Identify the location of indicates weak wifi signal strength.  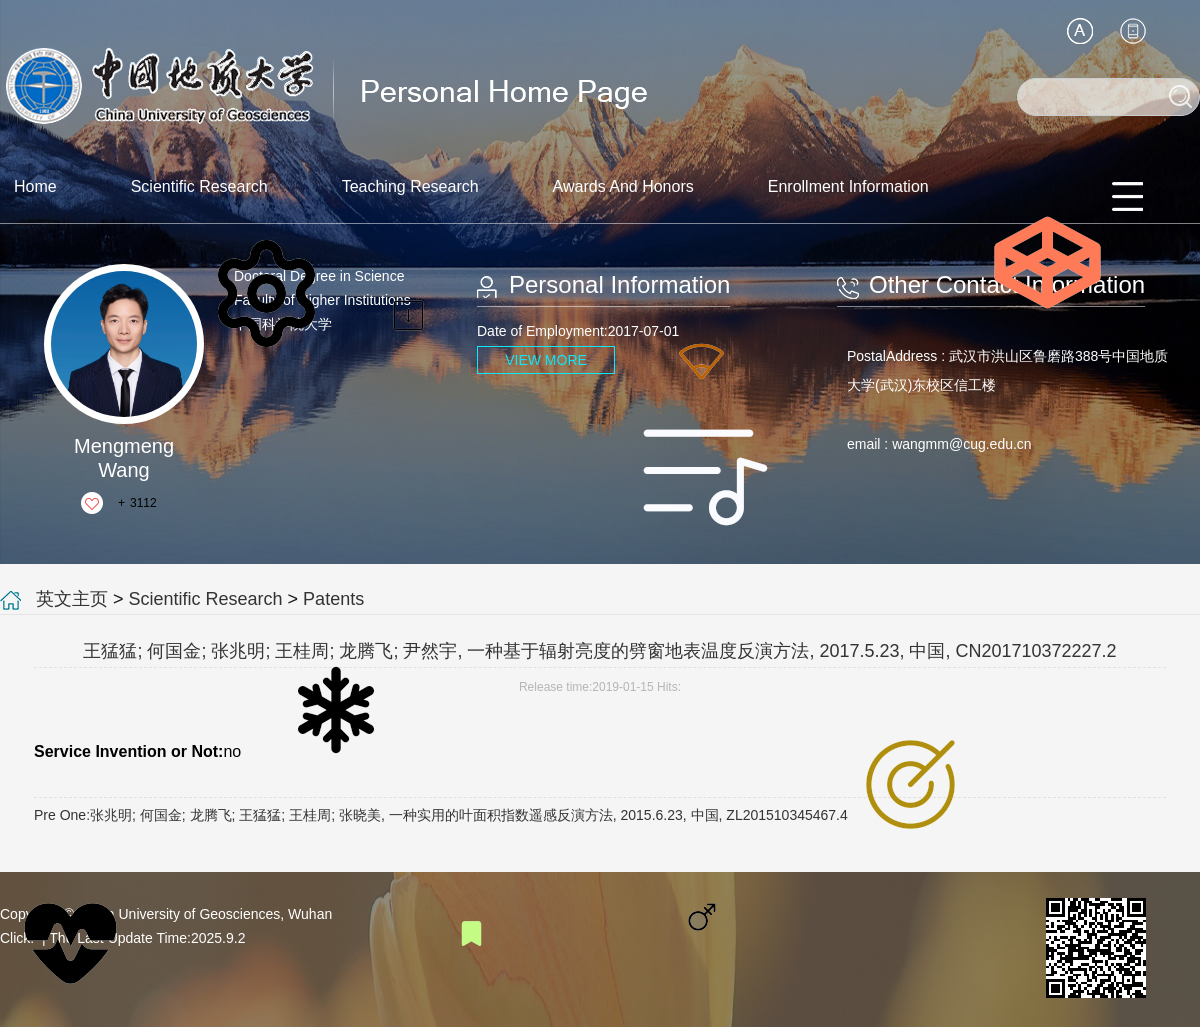
(701, 361).